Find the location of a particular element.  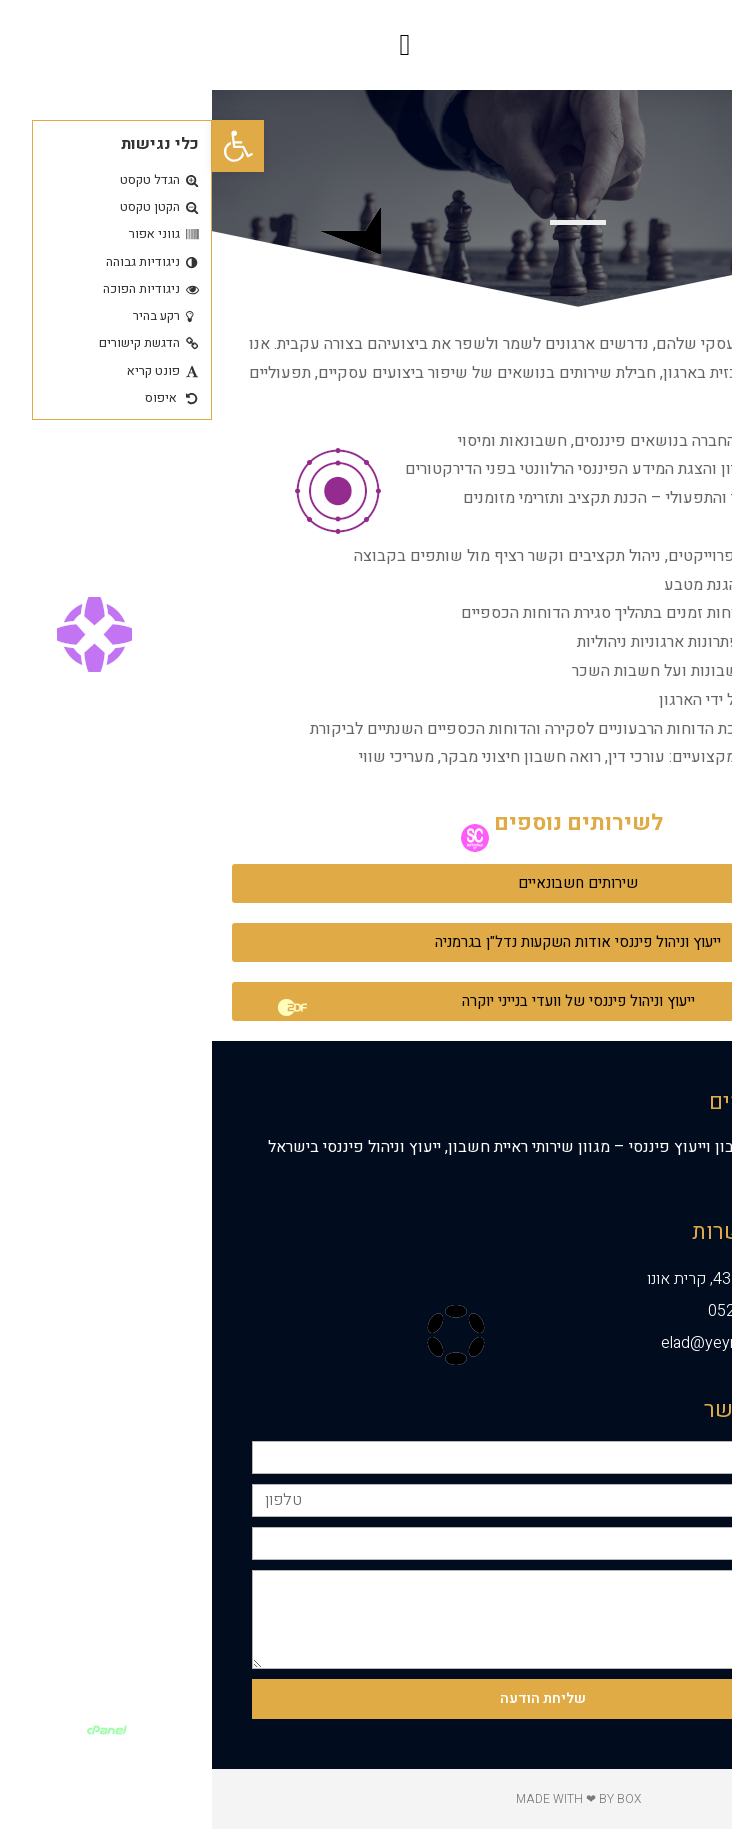

open FACEIT gaming platform is located at coordinates (351, 231).